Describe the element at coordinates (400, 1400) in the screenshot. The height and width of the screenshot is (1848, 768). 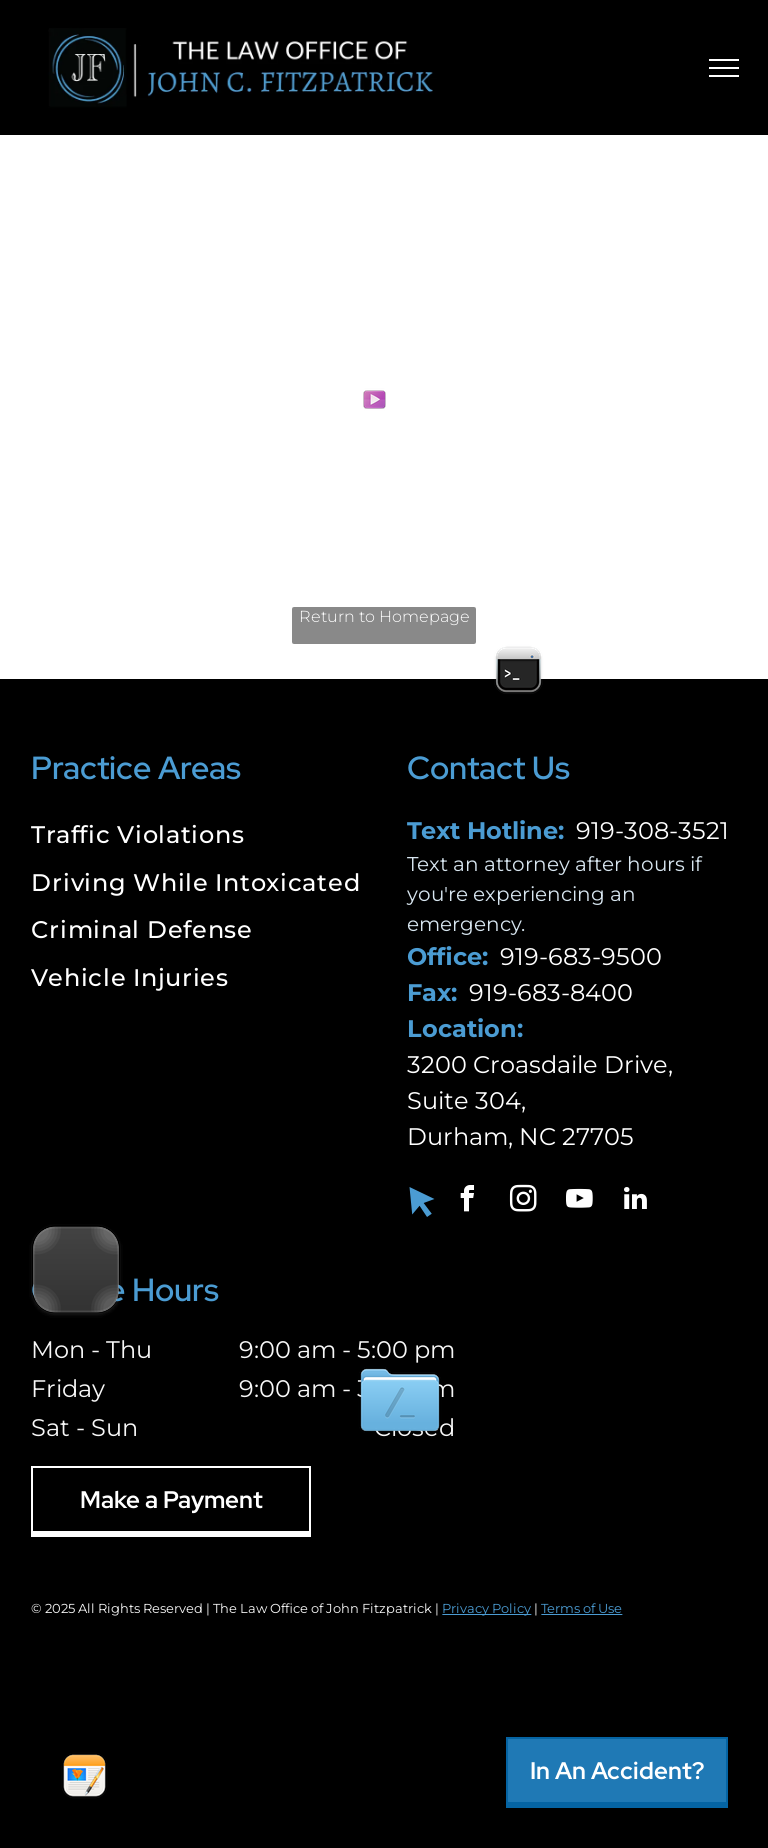
I see `access the root directory` at that location.